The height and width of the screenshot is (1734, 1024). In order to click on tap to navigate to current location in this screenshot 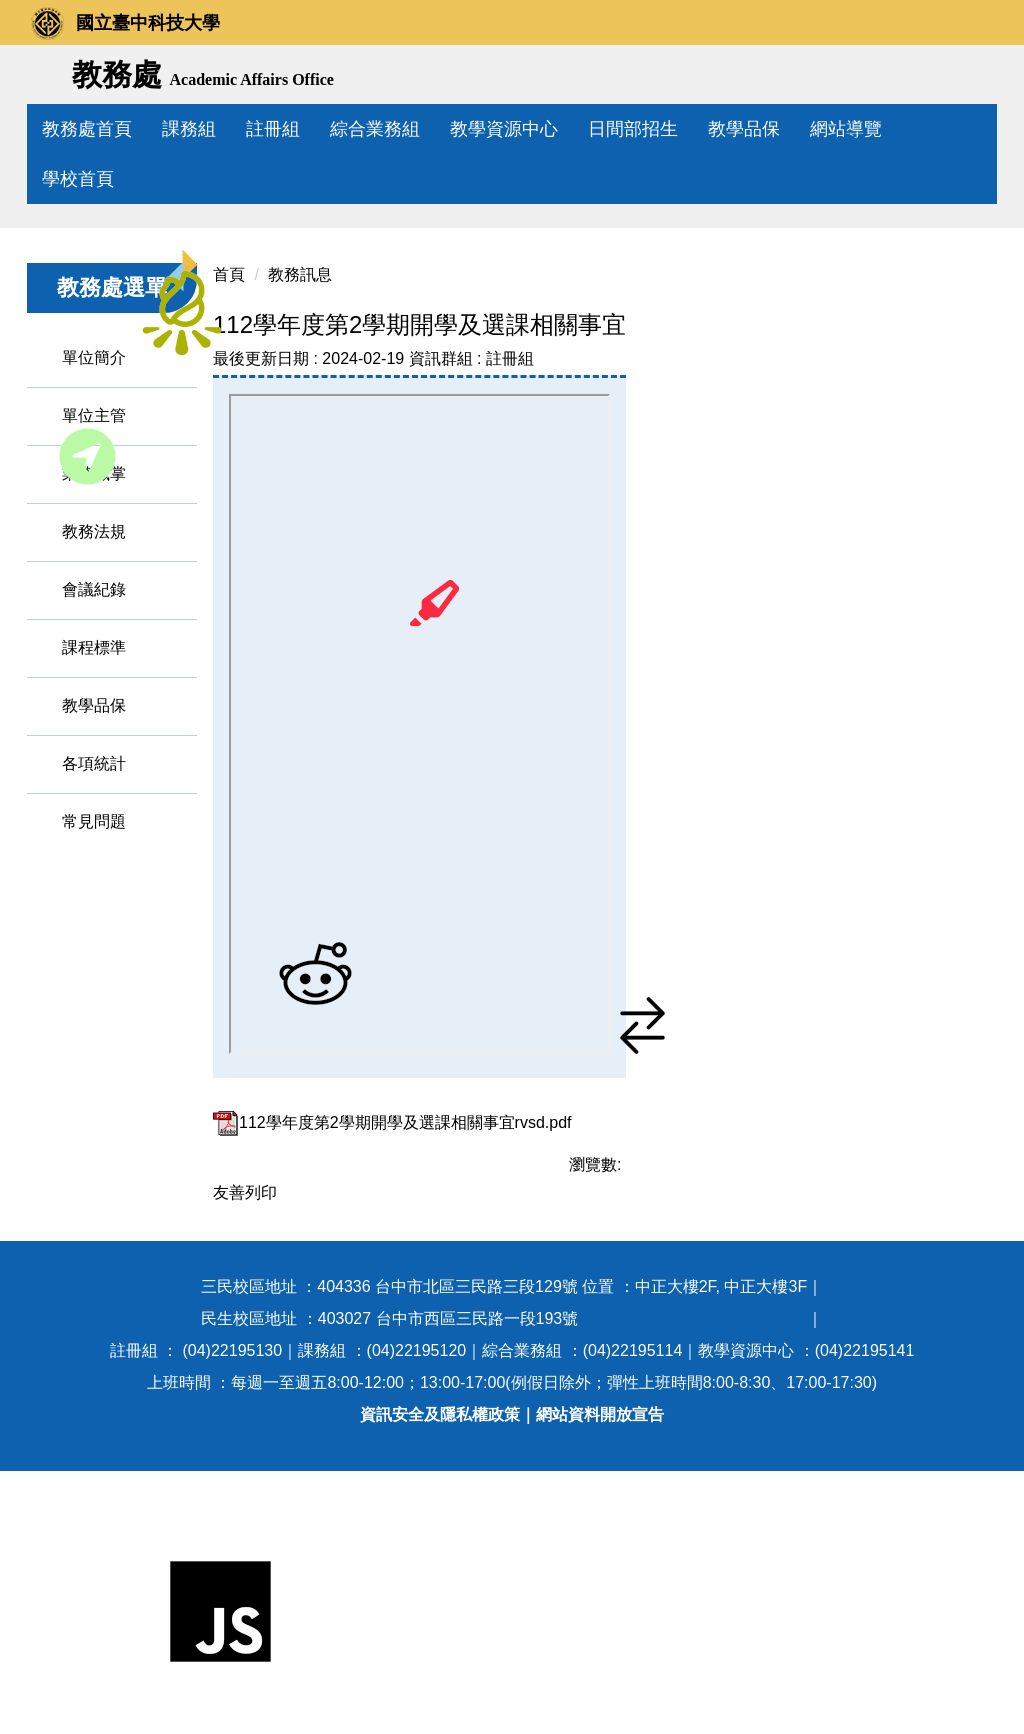, I will do `click(87, 456)`.